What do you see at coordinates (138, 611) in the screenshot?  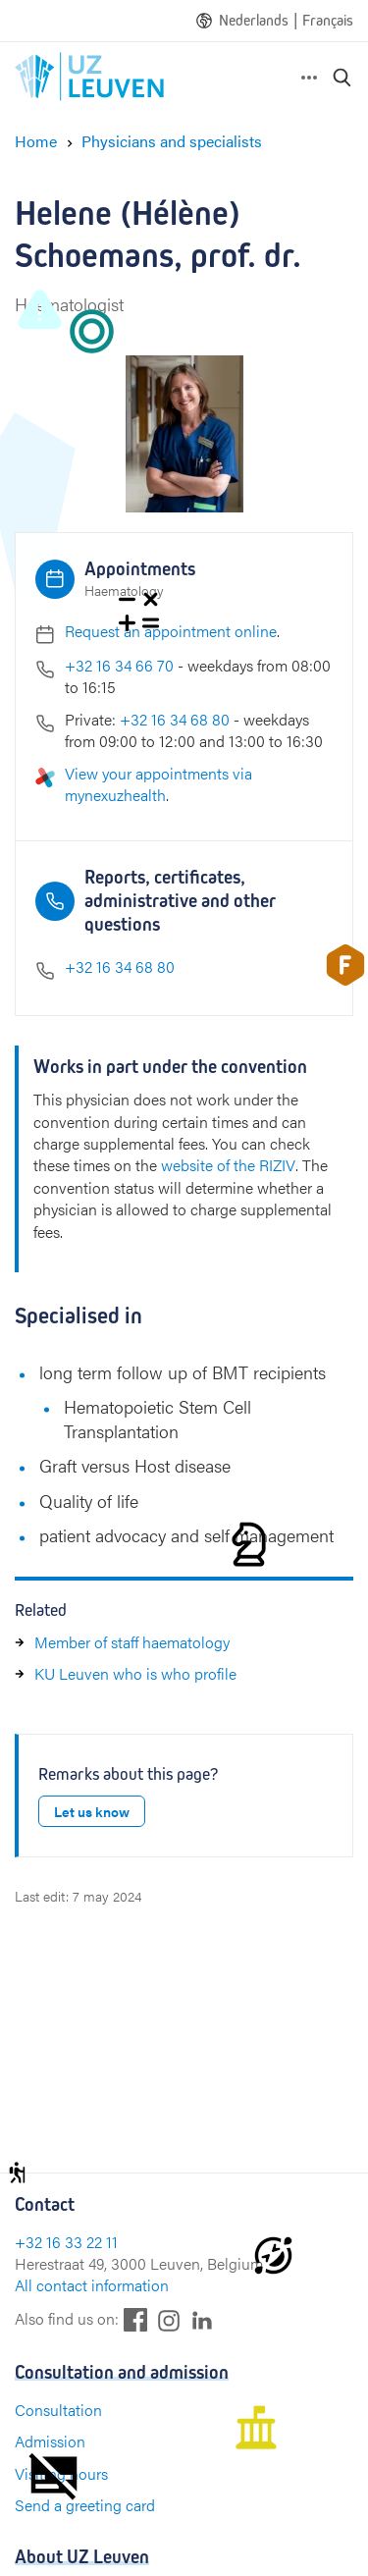 I see `open calculator or math tools` at bounding box center [138, 611].